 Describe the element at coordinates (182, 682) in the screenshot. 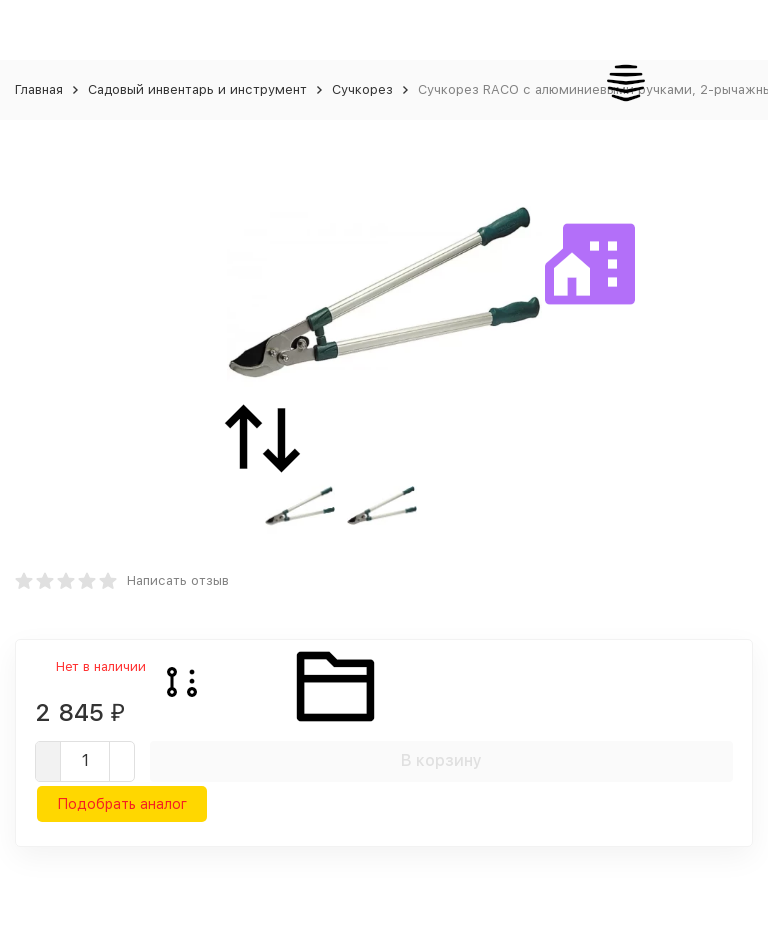

I see `indicates a draft pull request in git` at that location.